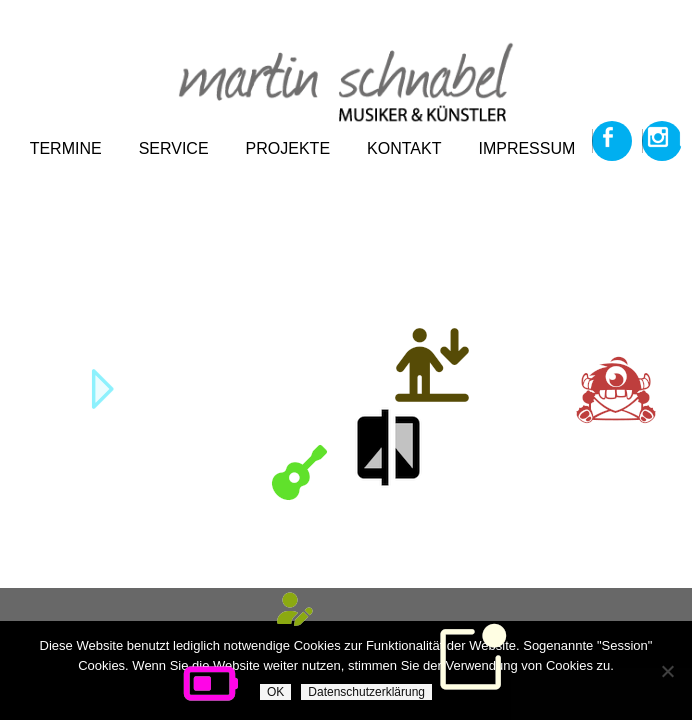  What do you see at coordinates (209, 683) in the screenshot?
I see `indicates battery at approximately 50% charge` at bounding box center [209, 683].